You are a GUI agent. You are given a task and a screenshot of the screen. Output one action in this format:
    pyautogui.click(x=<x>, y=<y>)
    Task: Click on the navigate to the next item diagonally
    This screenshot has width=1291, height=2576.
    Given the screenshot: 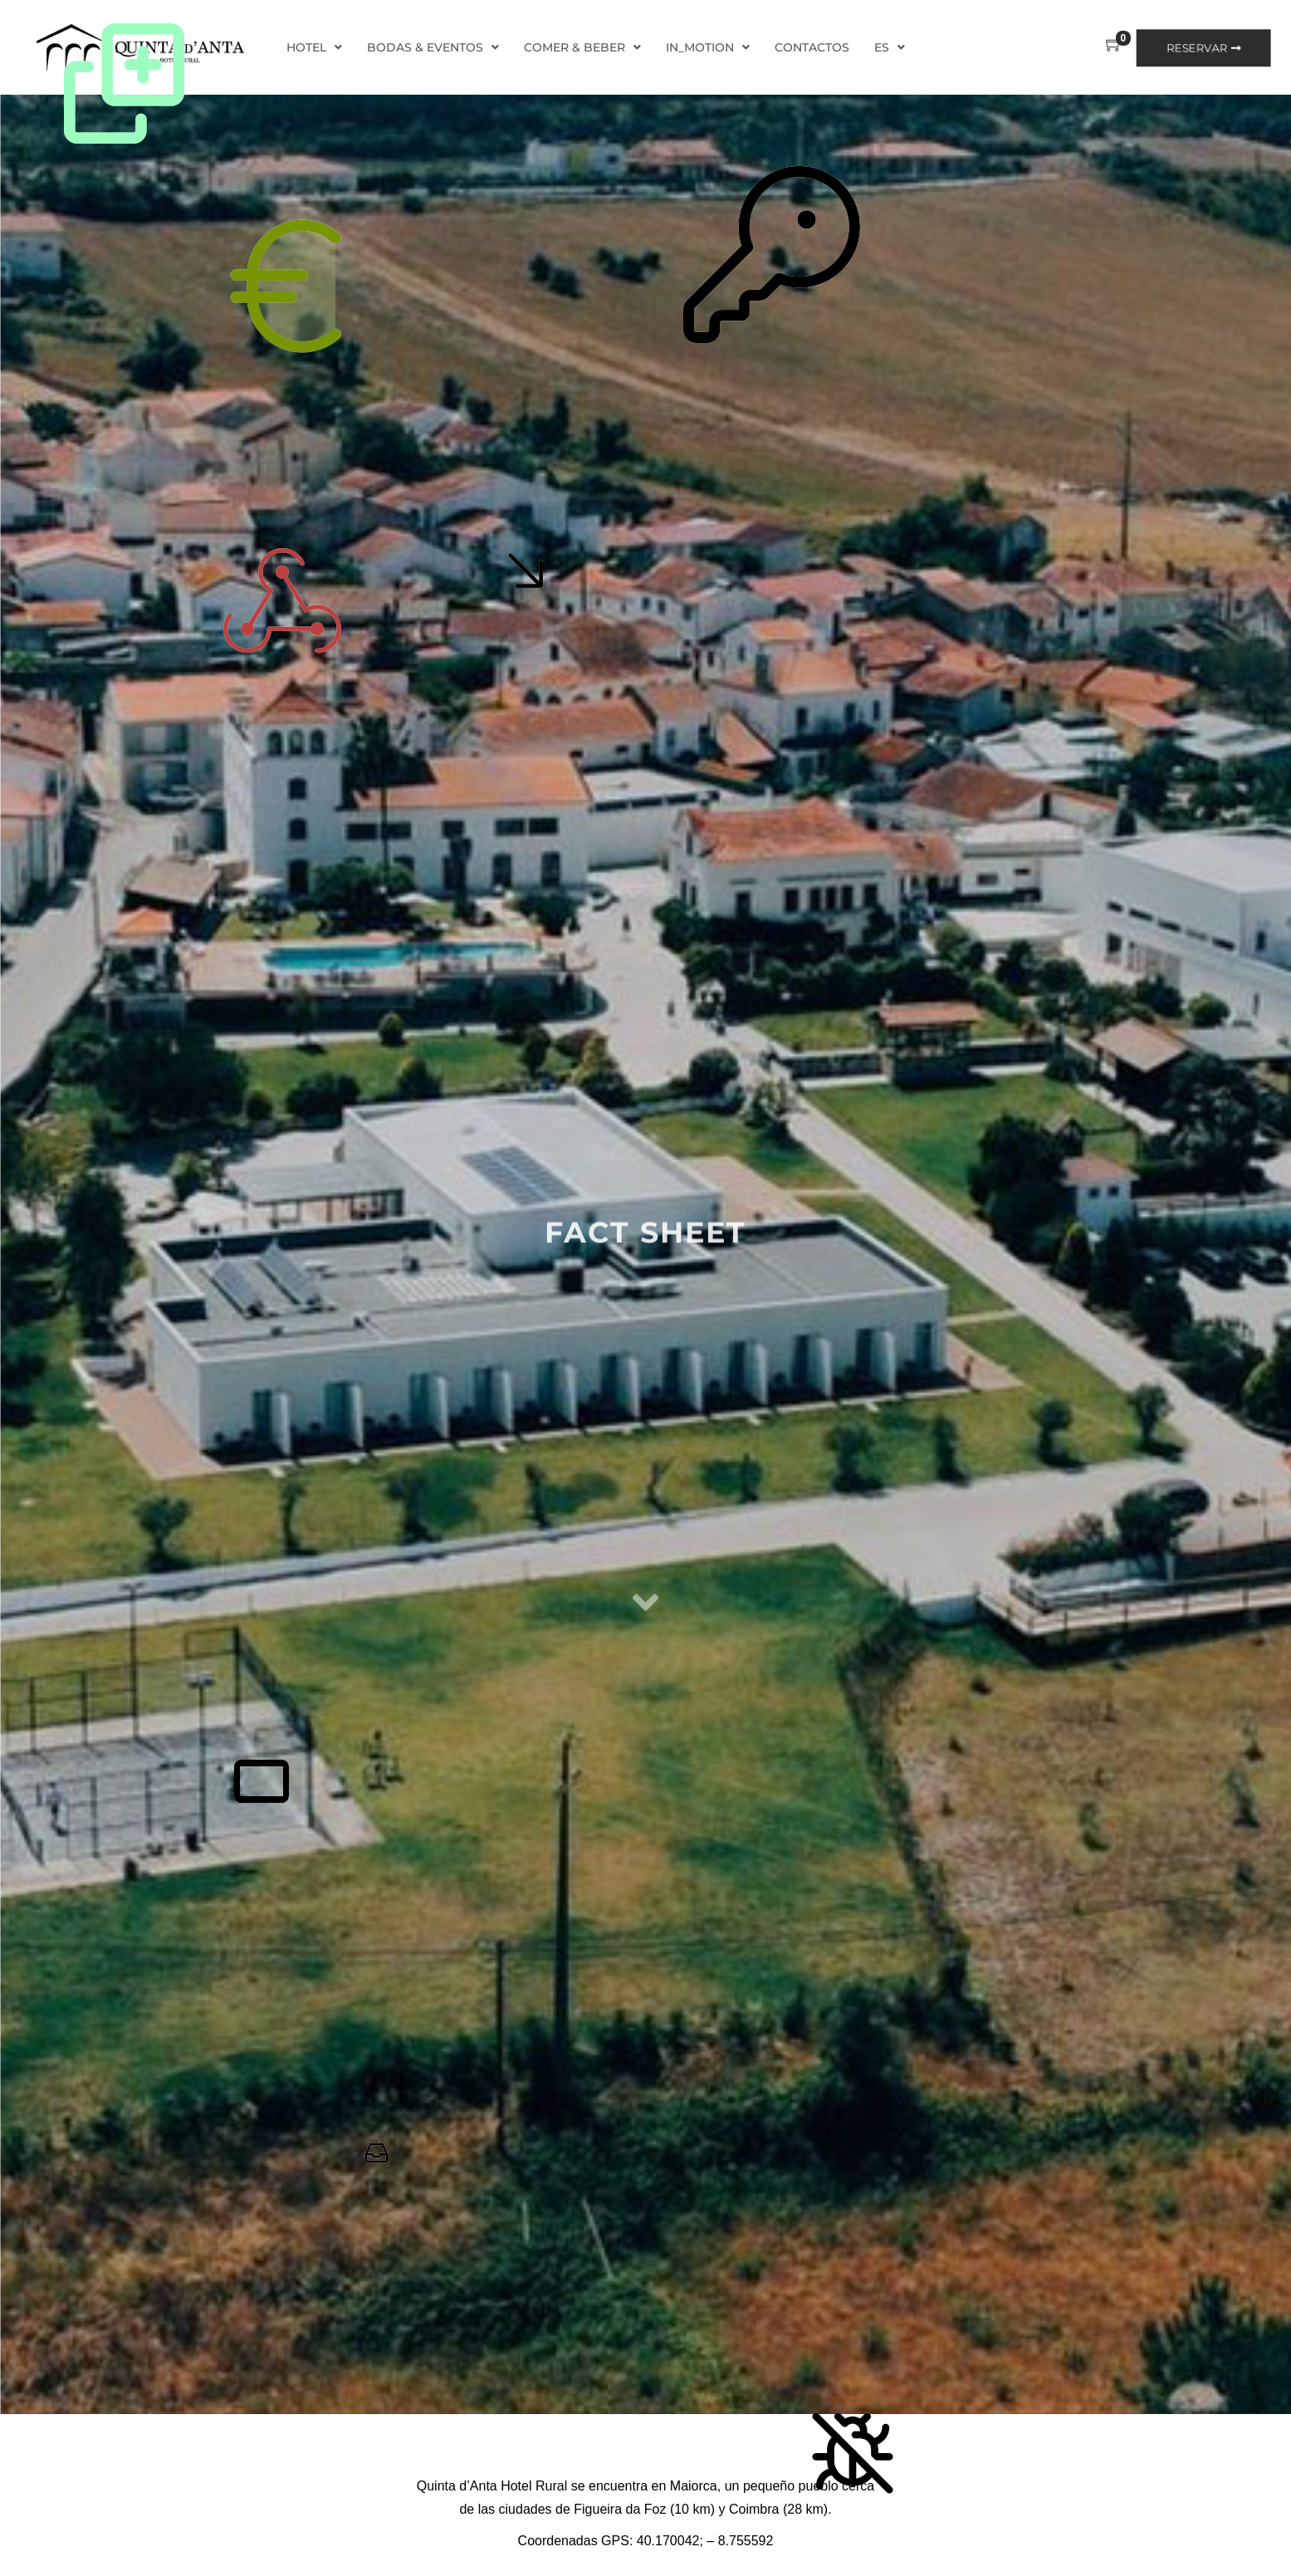 What is the action you would take?
    pyautogui.click(x=524, y=569)
    